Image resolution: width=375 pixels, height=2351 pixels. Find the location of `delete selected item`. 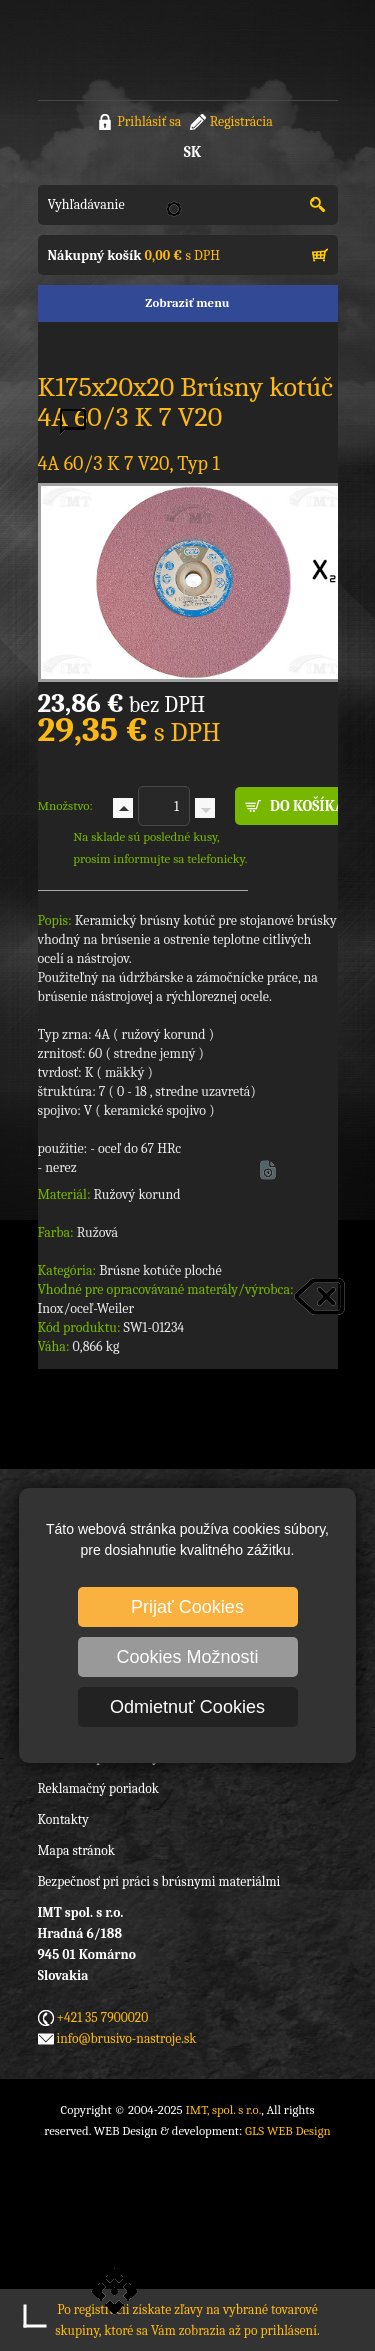

delete selected item is located at coordinates (319, 1296).